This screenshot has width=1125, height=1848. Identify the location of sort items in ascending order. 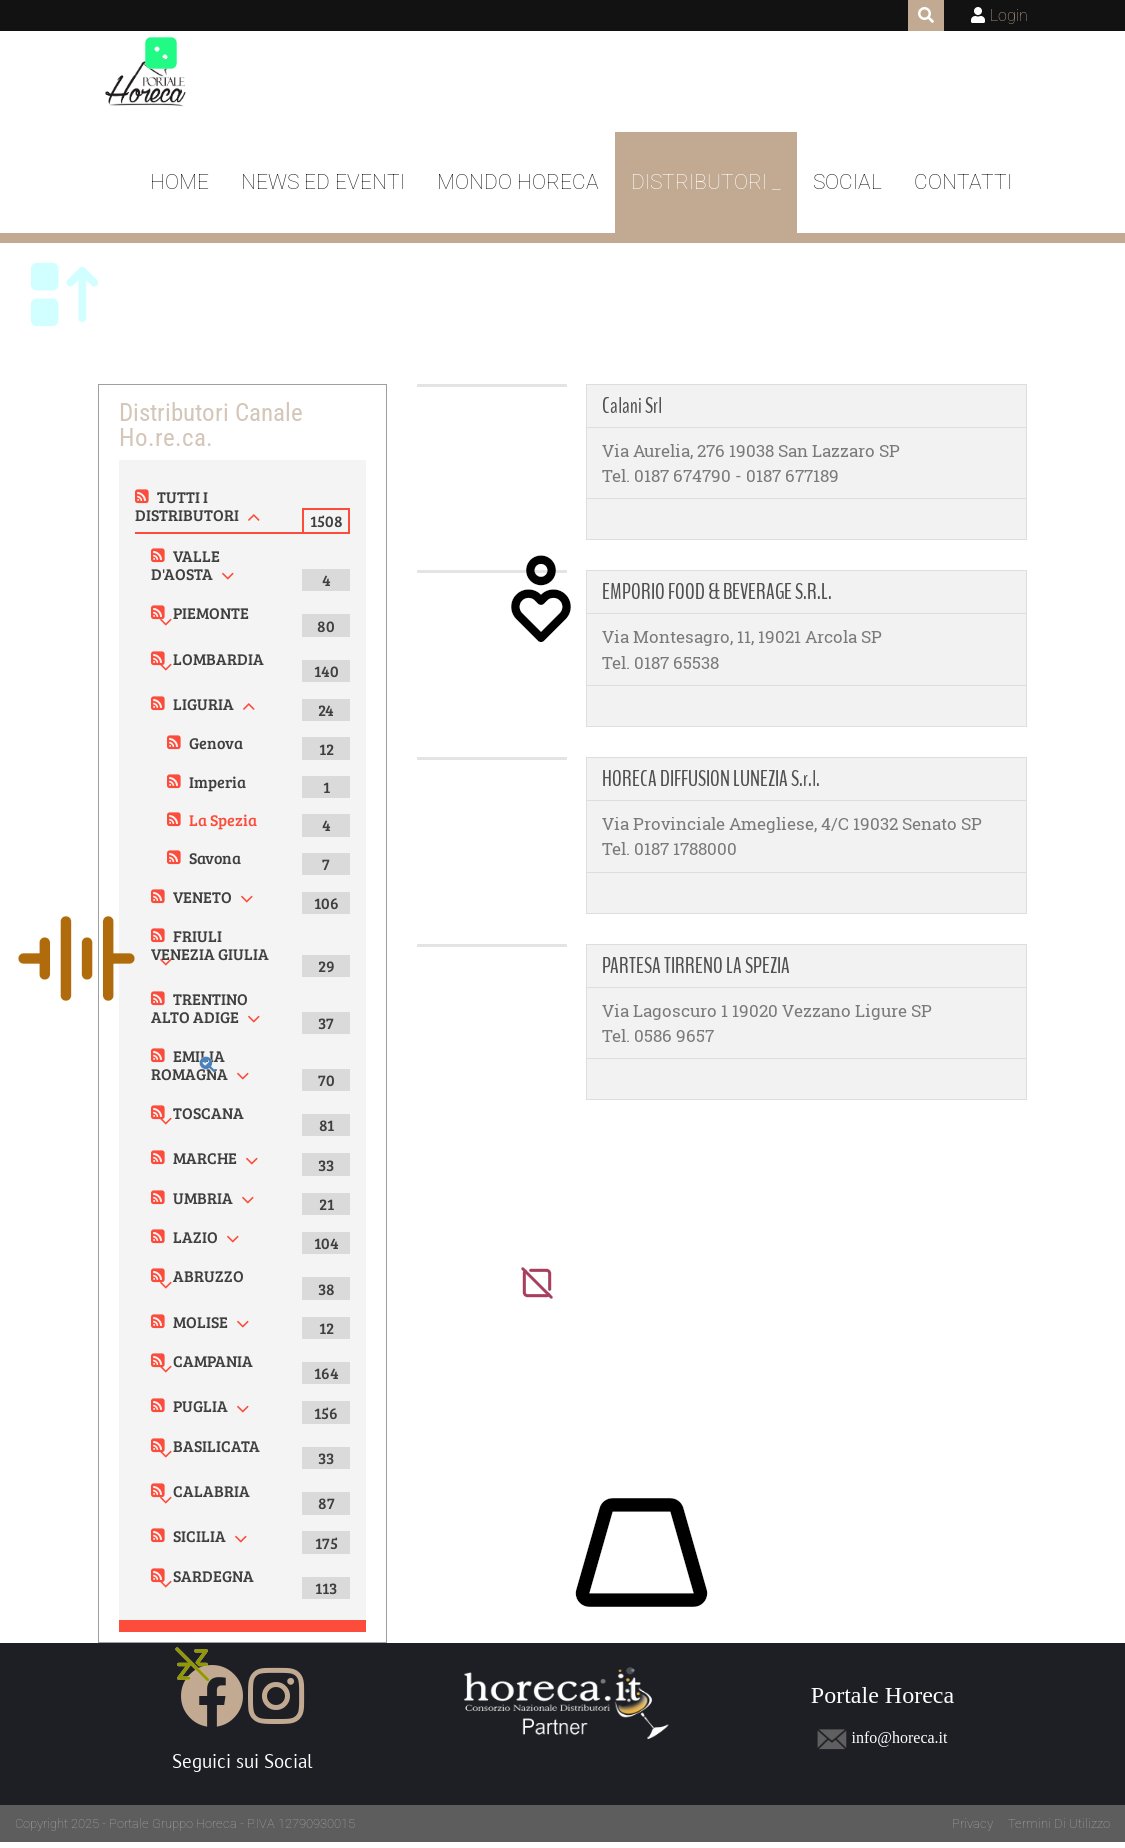
(62, 294).